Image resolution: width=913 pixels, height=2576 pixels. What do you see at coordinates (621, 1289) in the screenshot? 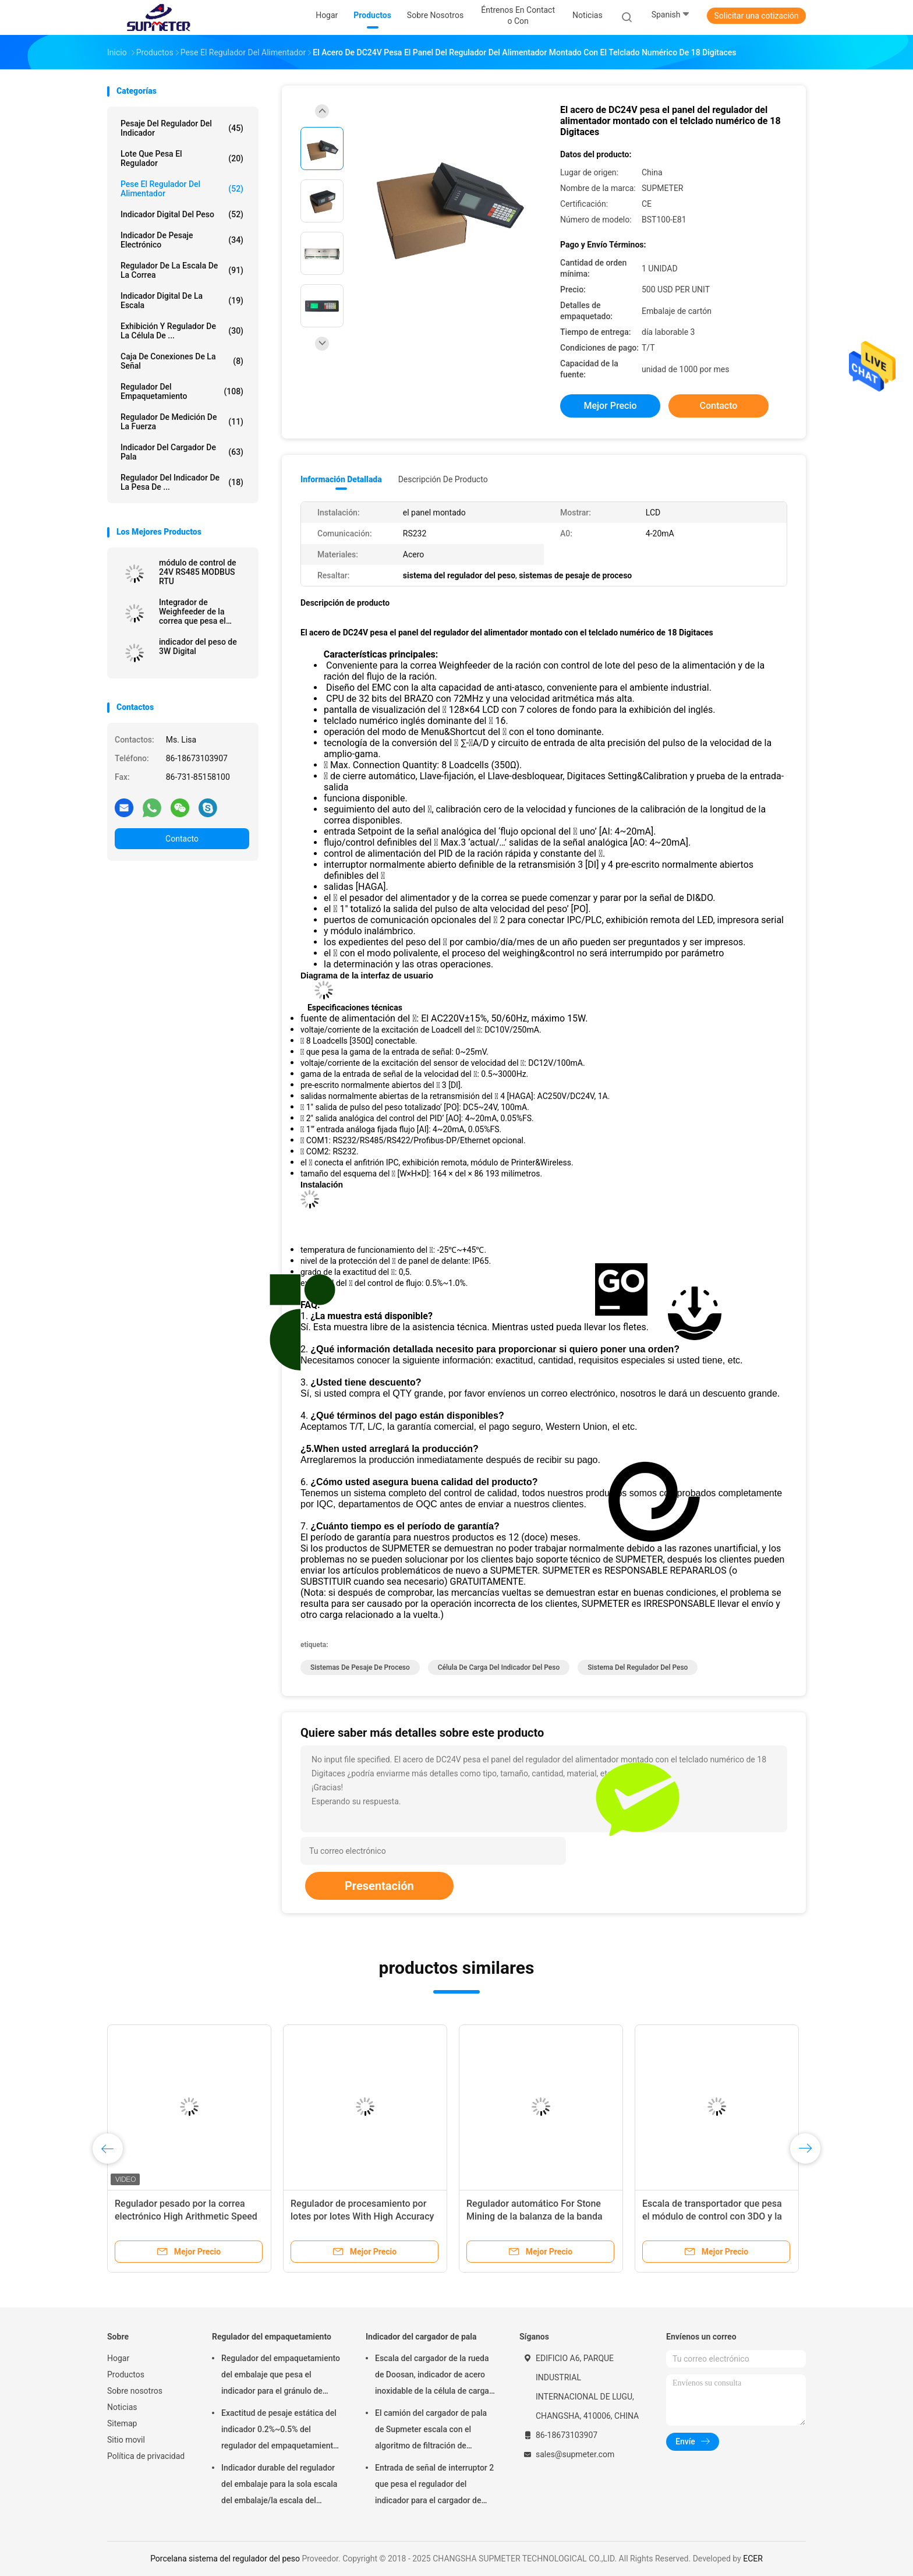
I see `open GoLand IDE application` at bounding box center [621, 1289].